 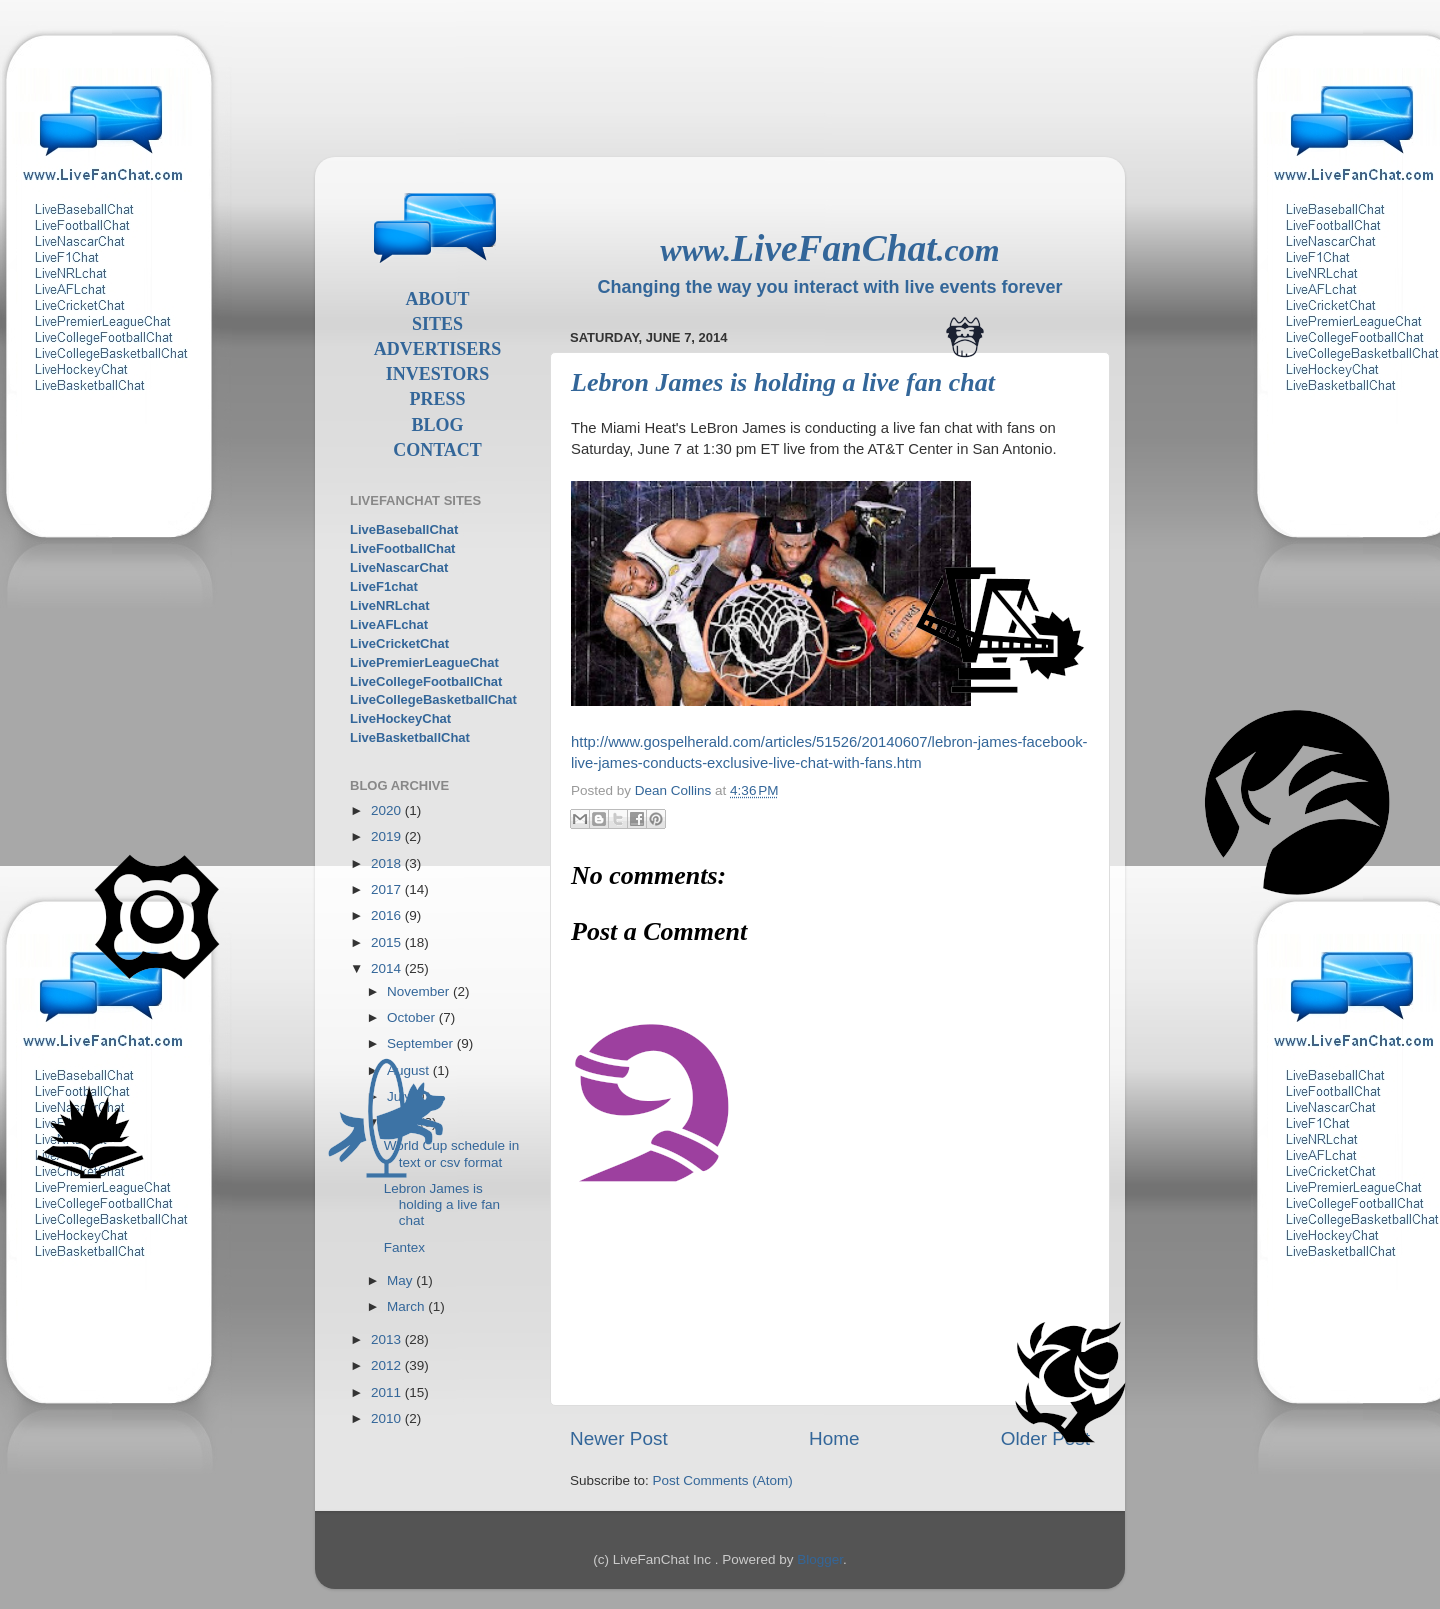 I want to click on indicates a cursed or corrupted plant item, so click(x=1074, y=1382).